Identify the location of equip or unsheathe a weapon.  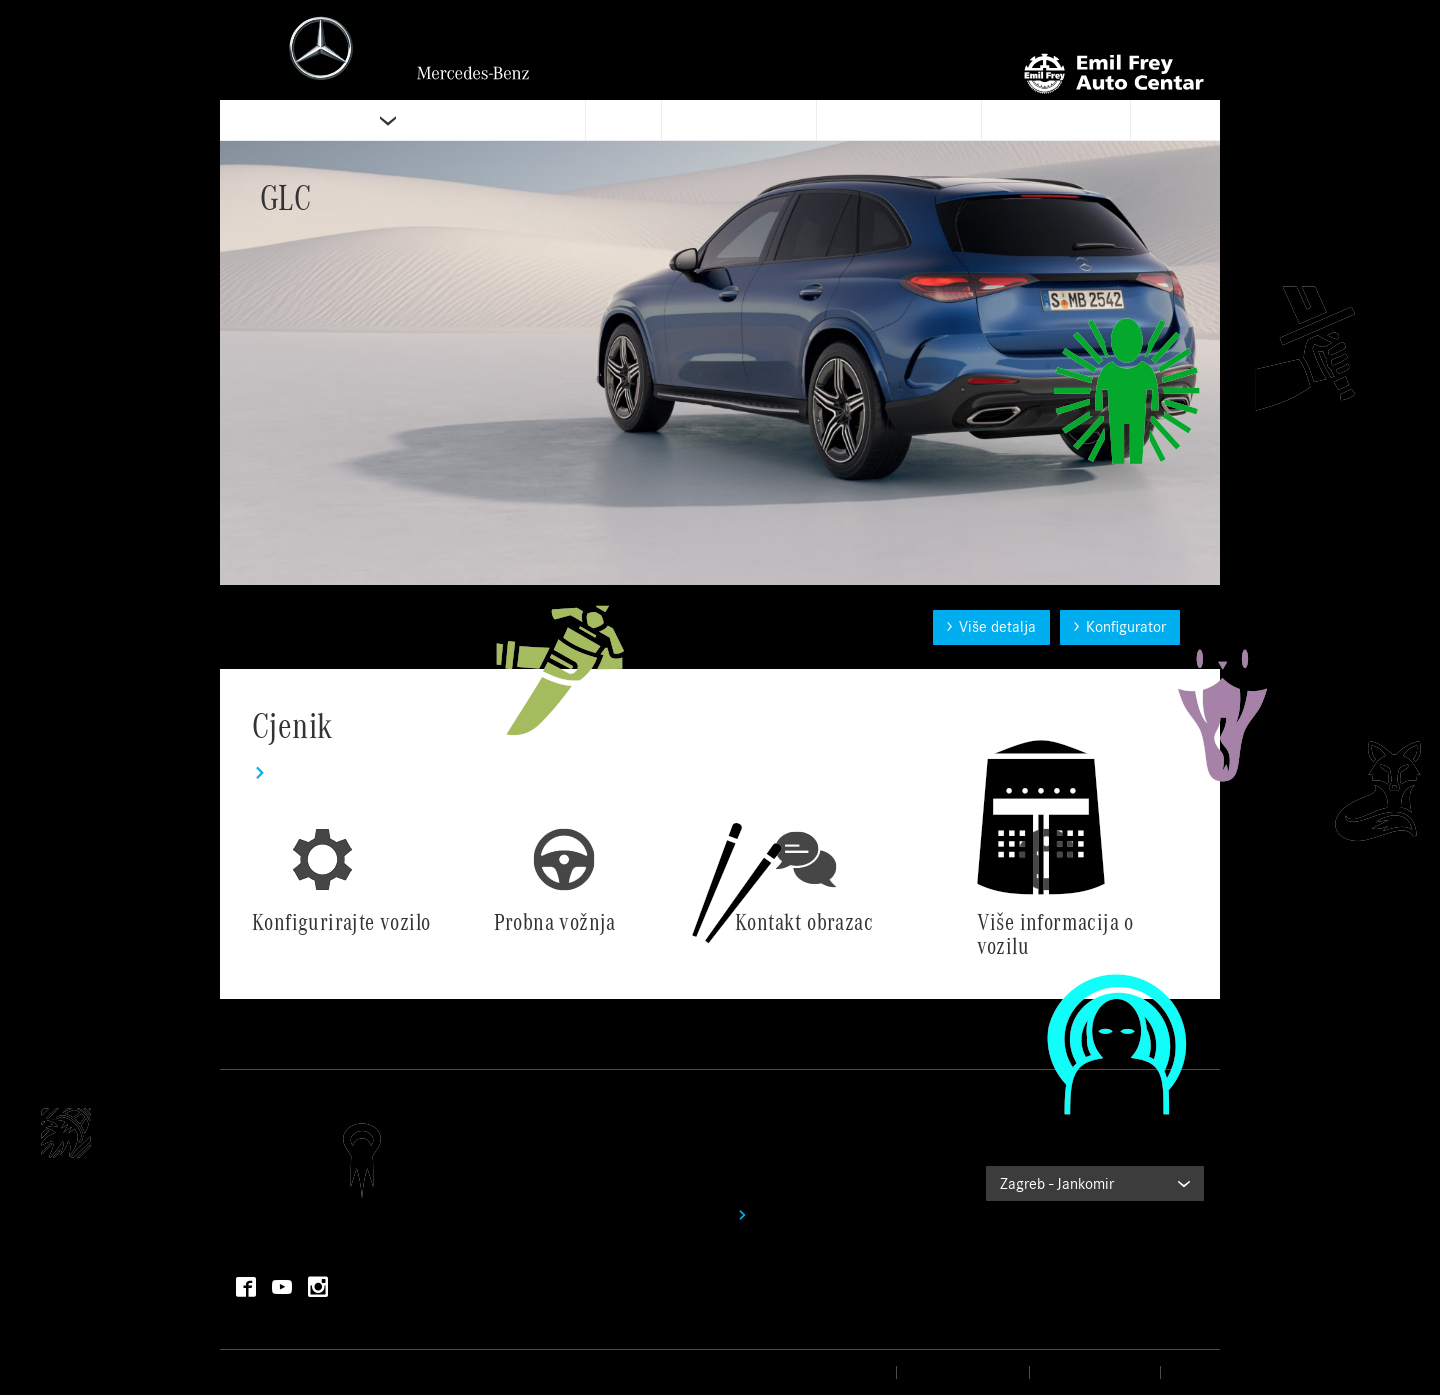
(559, 670).